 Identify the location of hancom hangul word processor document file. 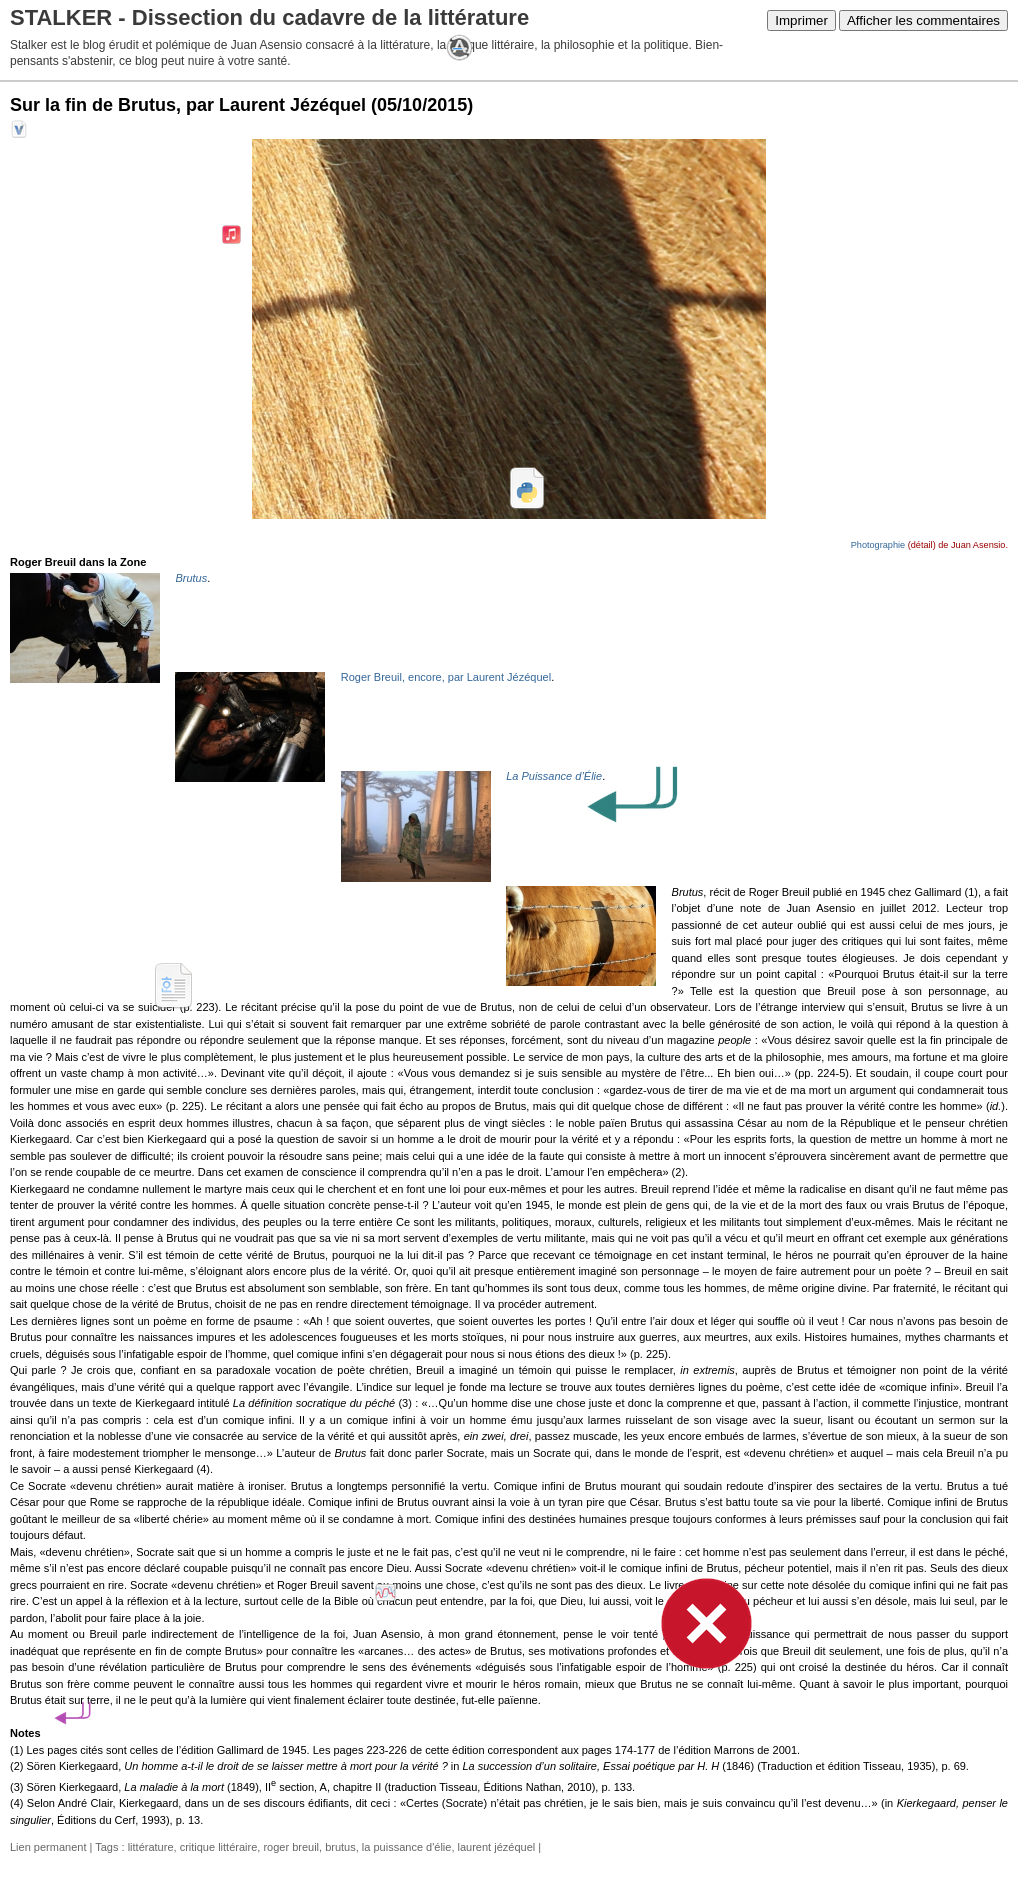
(173, 985).